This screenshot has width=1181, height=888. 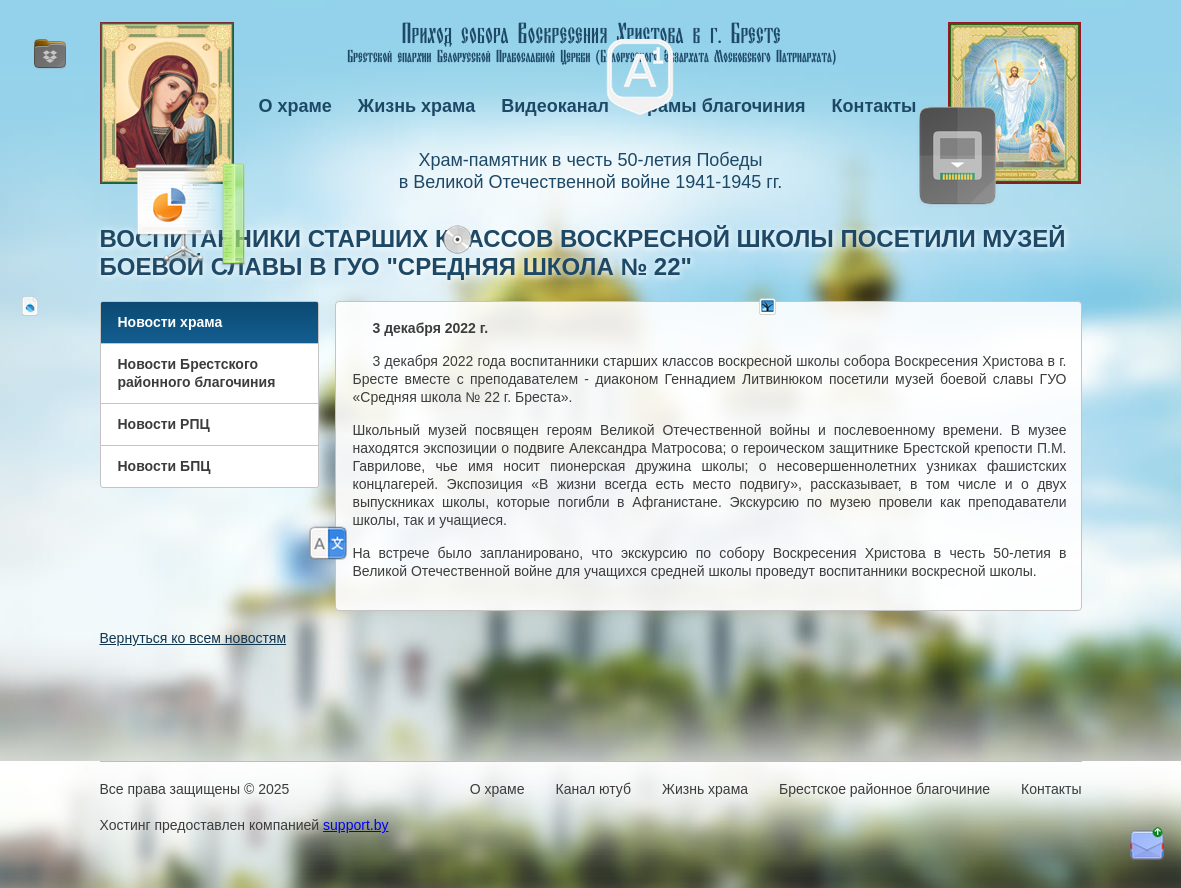 What do you see at coordinates (328, 543) in the screenshot?
I see `access language and region settings` at bounding box center [328, 543].